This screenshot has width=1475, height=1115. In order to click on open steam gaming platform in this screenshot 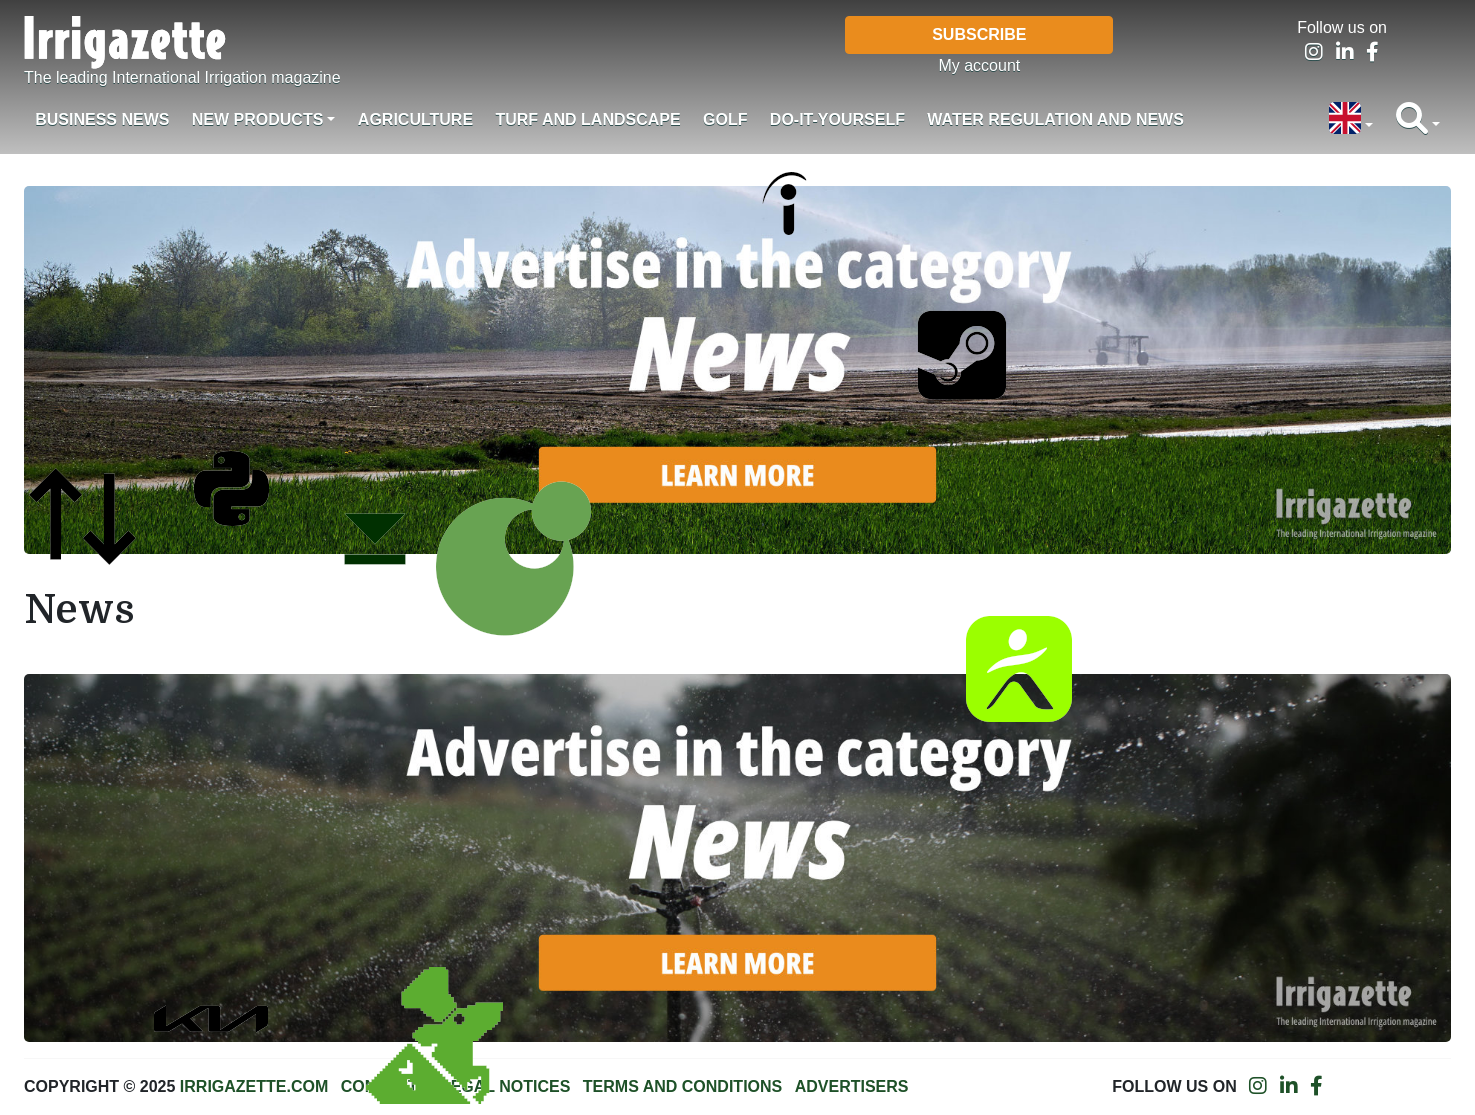, I will do `click(962, 355)`.